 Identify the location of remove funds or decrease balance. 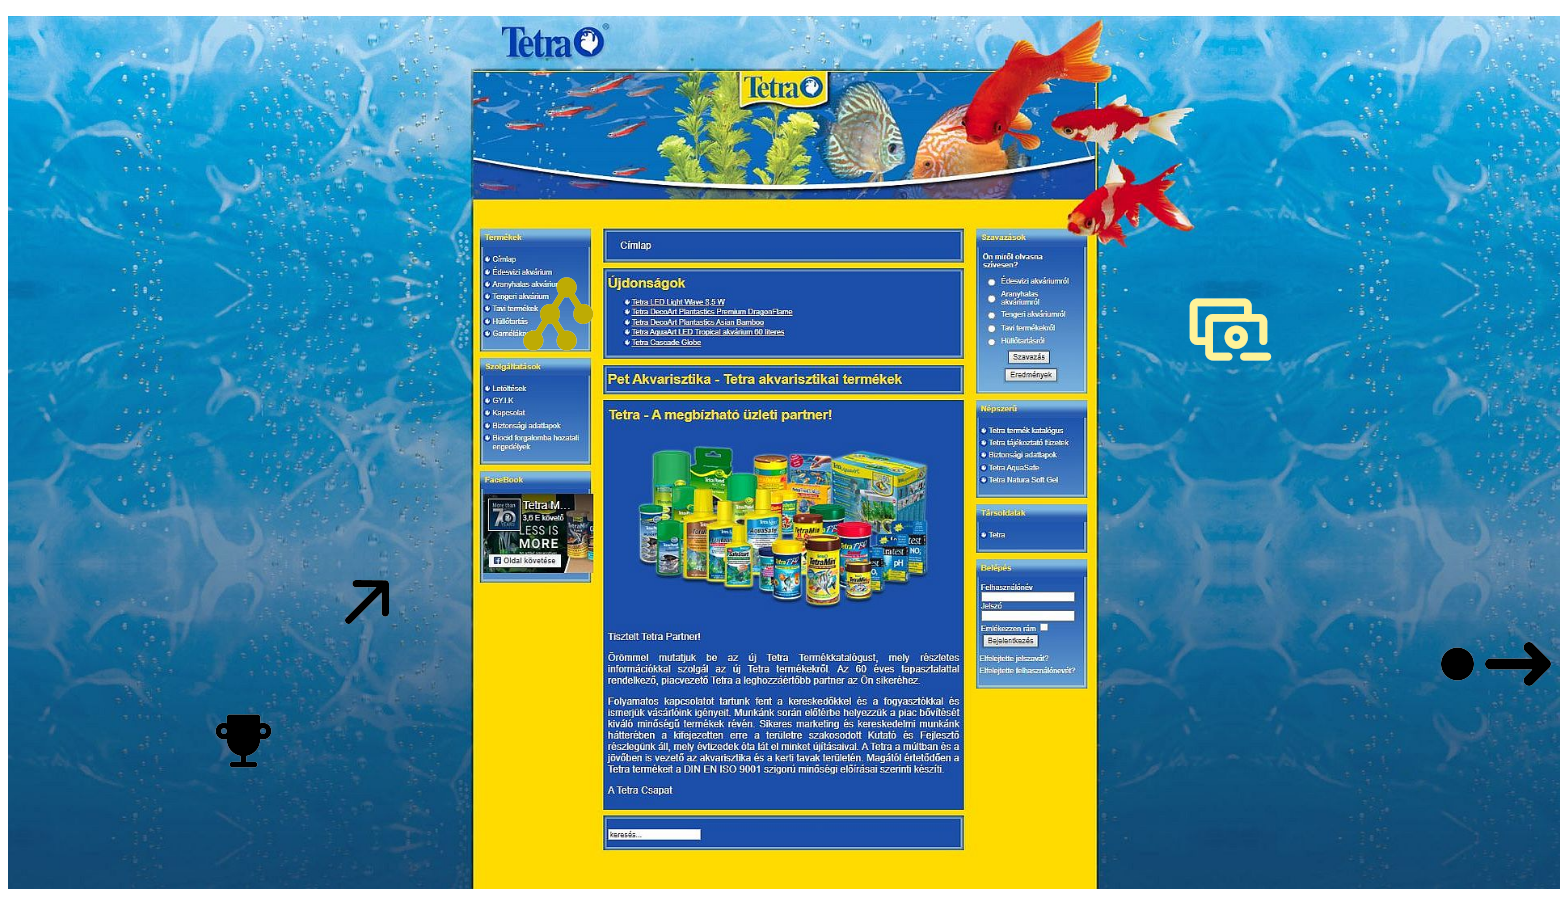
(1228, 329).